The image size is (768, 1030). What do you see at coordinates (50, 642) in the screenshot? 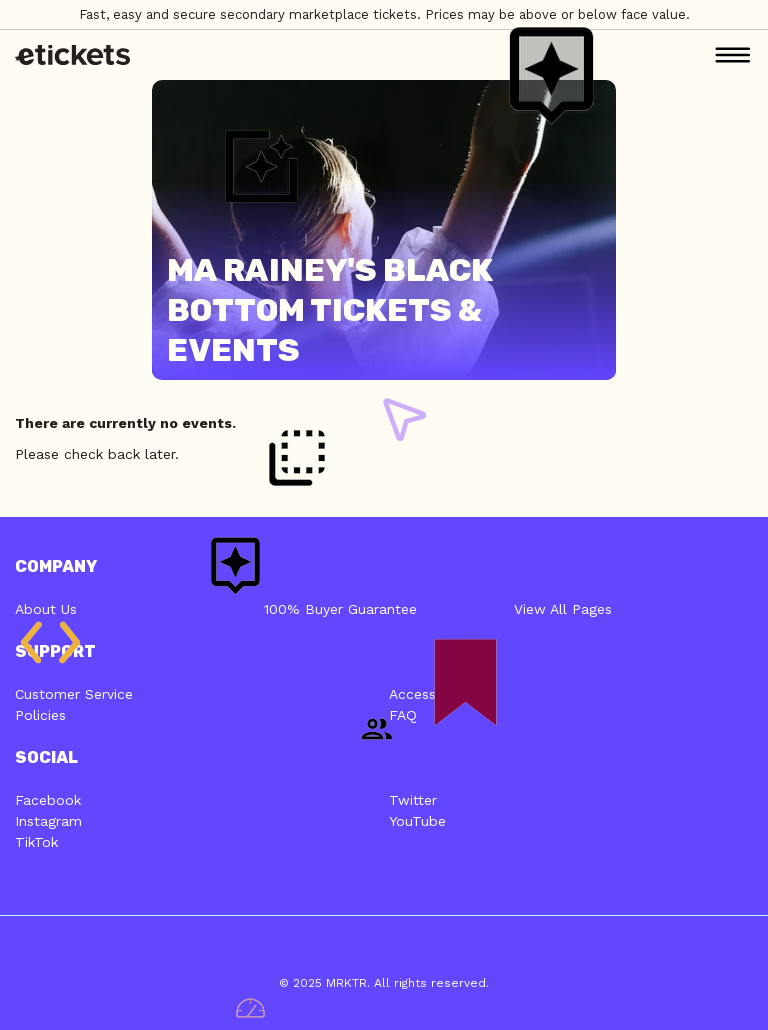
I see `view or edit source code` at bounding box center [50, 642].